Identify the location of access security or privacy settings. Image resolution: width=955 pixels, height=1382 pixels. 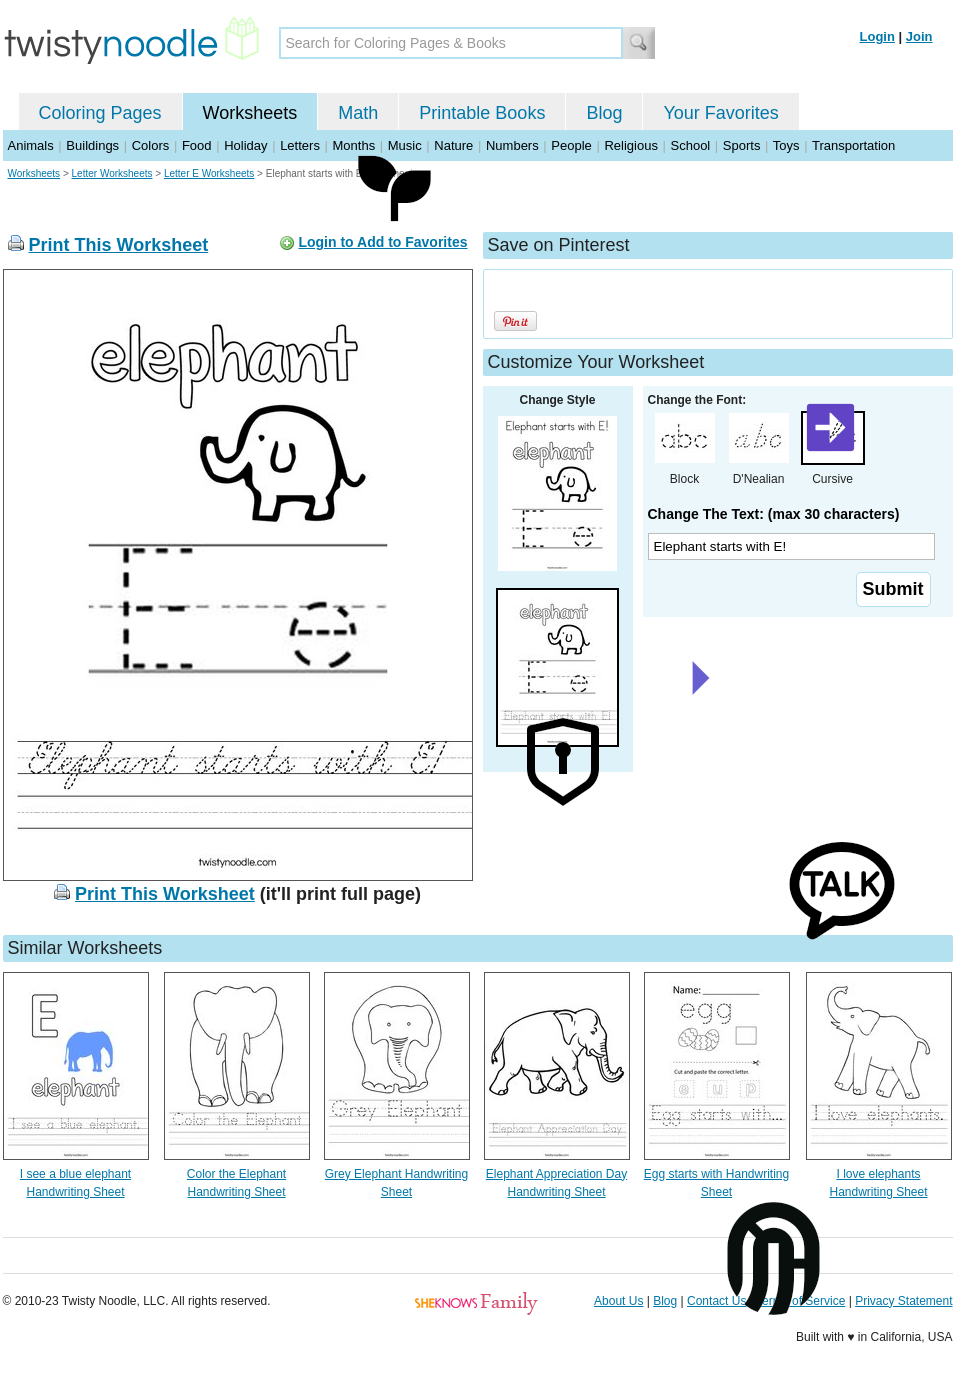
(563, 762).